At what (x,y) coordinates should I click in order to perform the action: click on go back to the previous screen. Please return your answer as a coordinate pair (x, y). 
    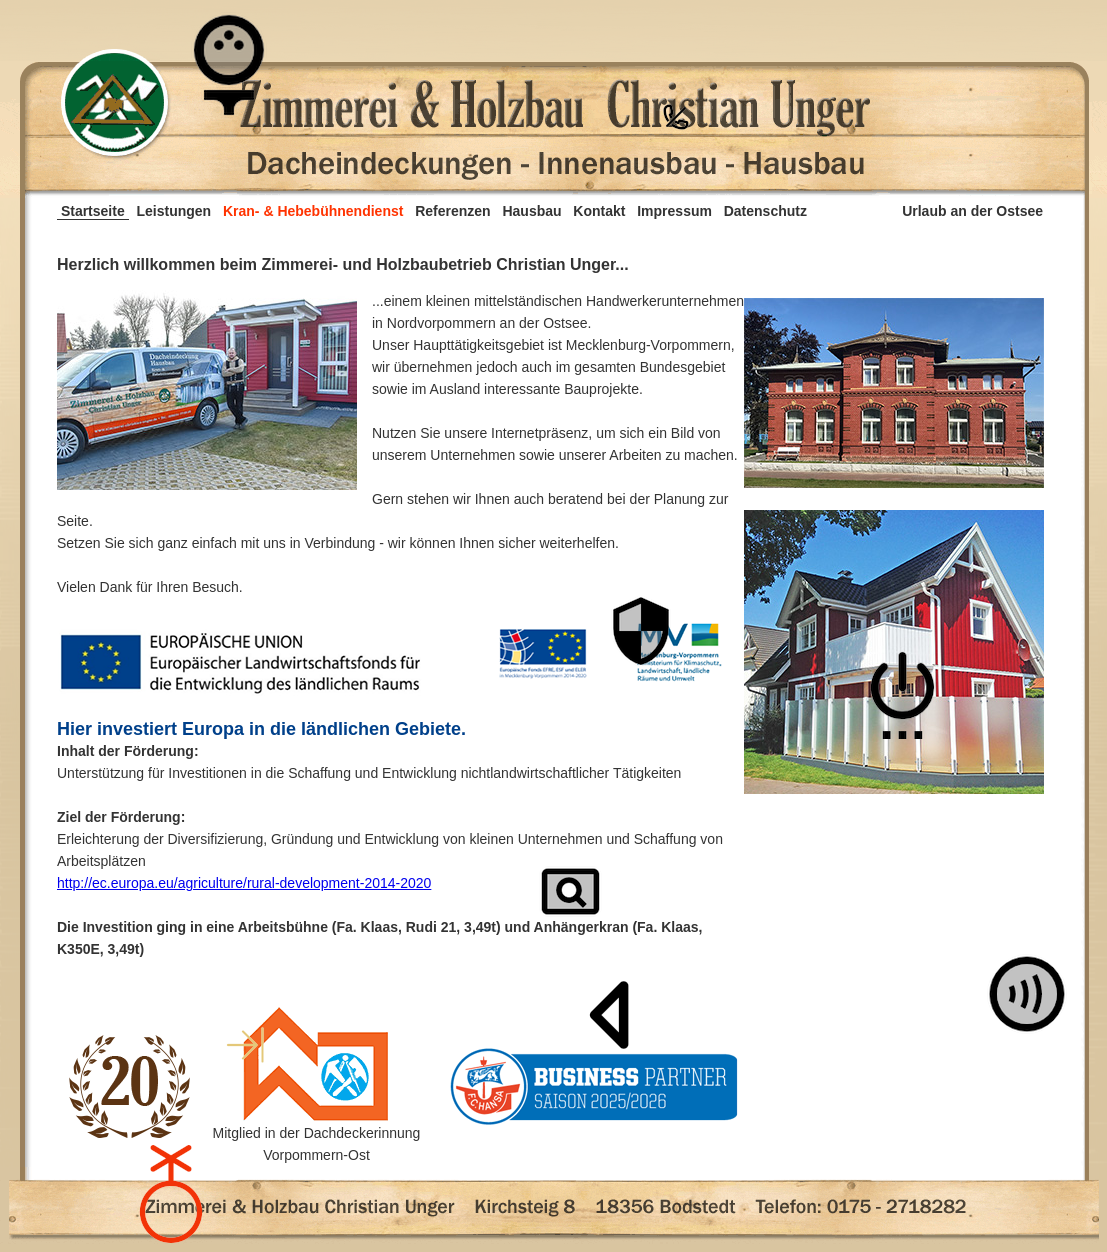
    Looking at the image, I should click on (614, 1015).